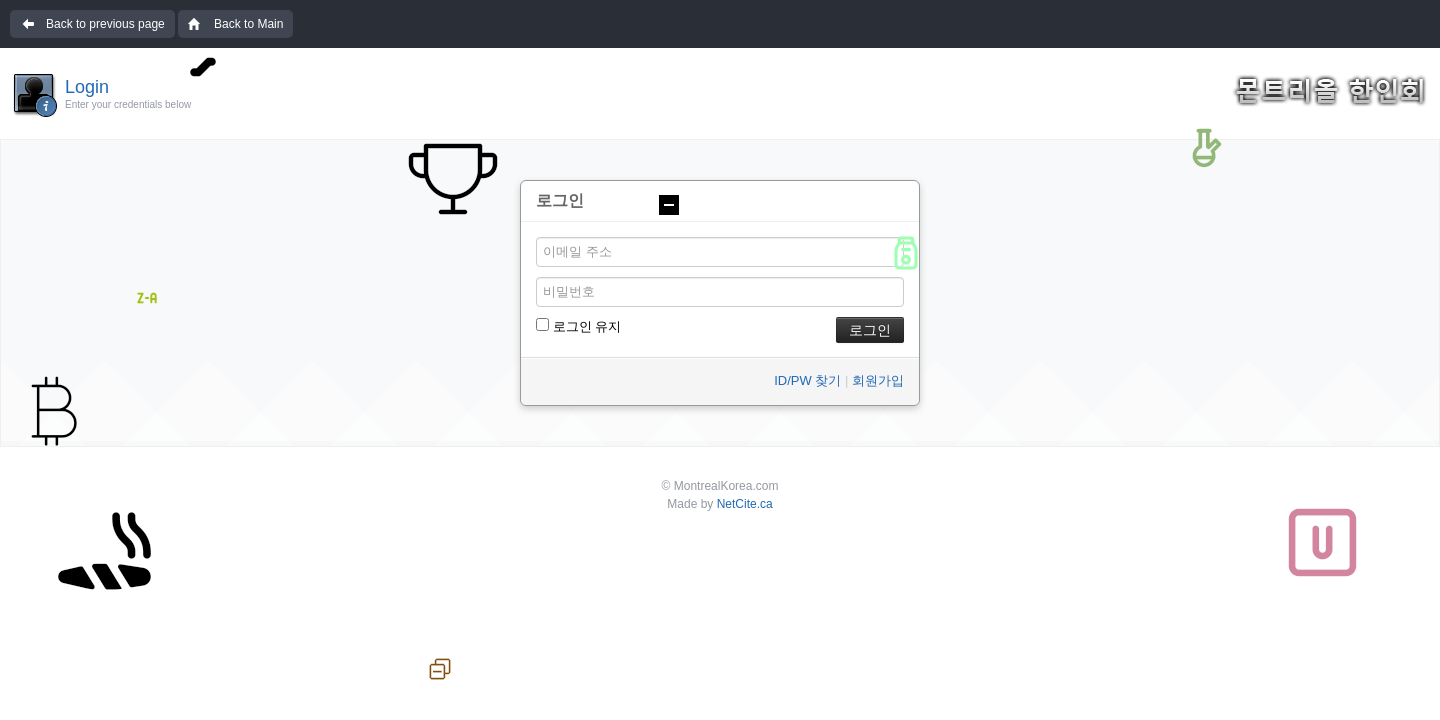 This screenshot has height=720, width=1440. I want to click on access chemistry or laboratory tools, so click(1206, 148).